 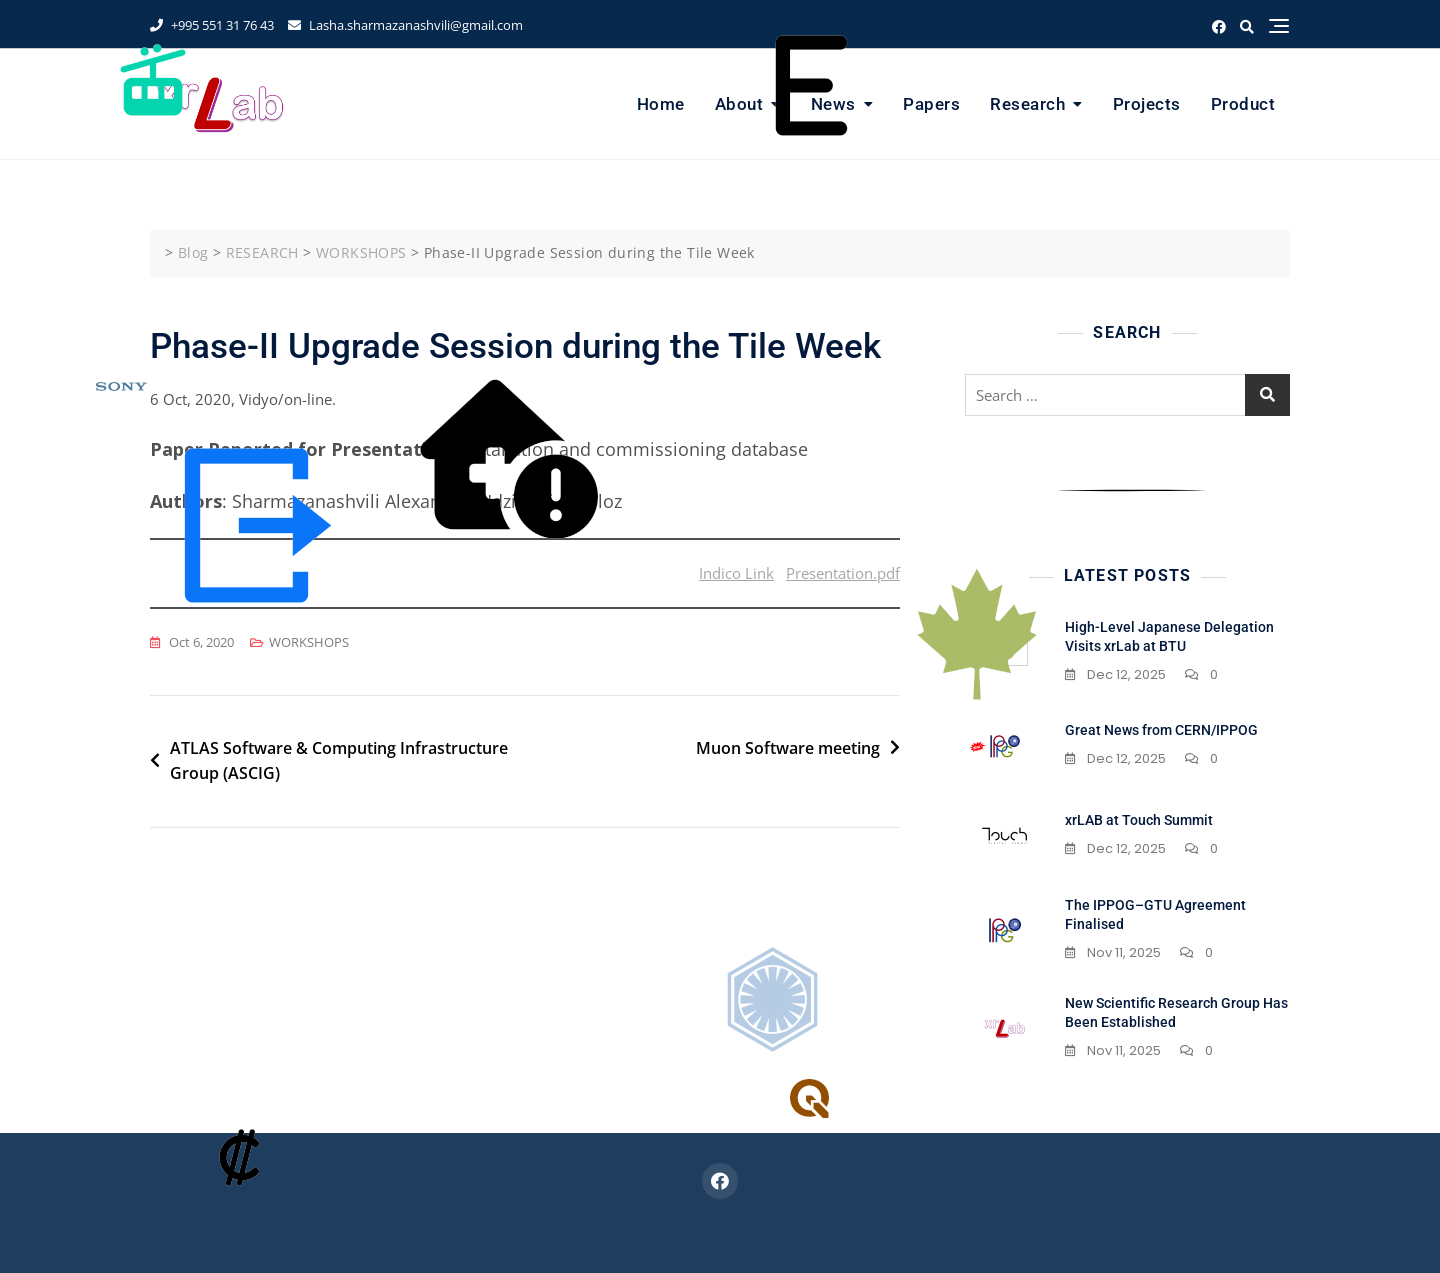 I want to click on log out of your account, so click(x=246, y=525).